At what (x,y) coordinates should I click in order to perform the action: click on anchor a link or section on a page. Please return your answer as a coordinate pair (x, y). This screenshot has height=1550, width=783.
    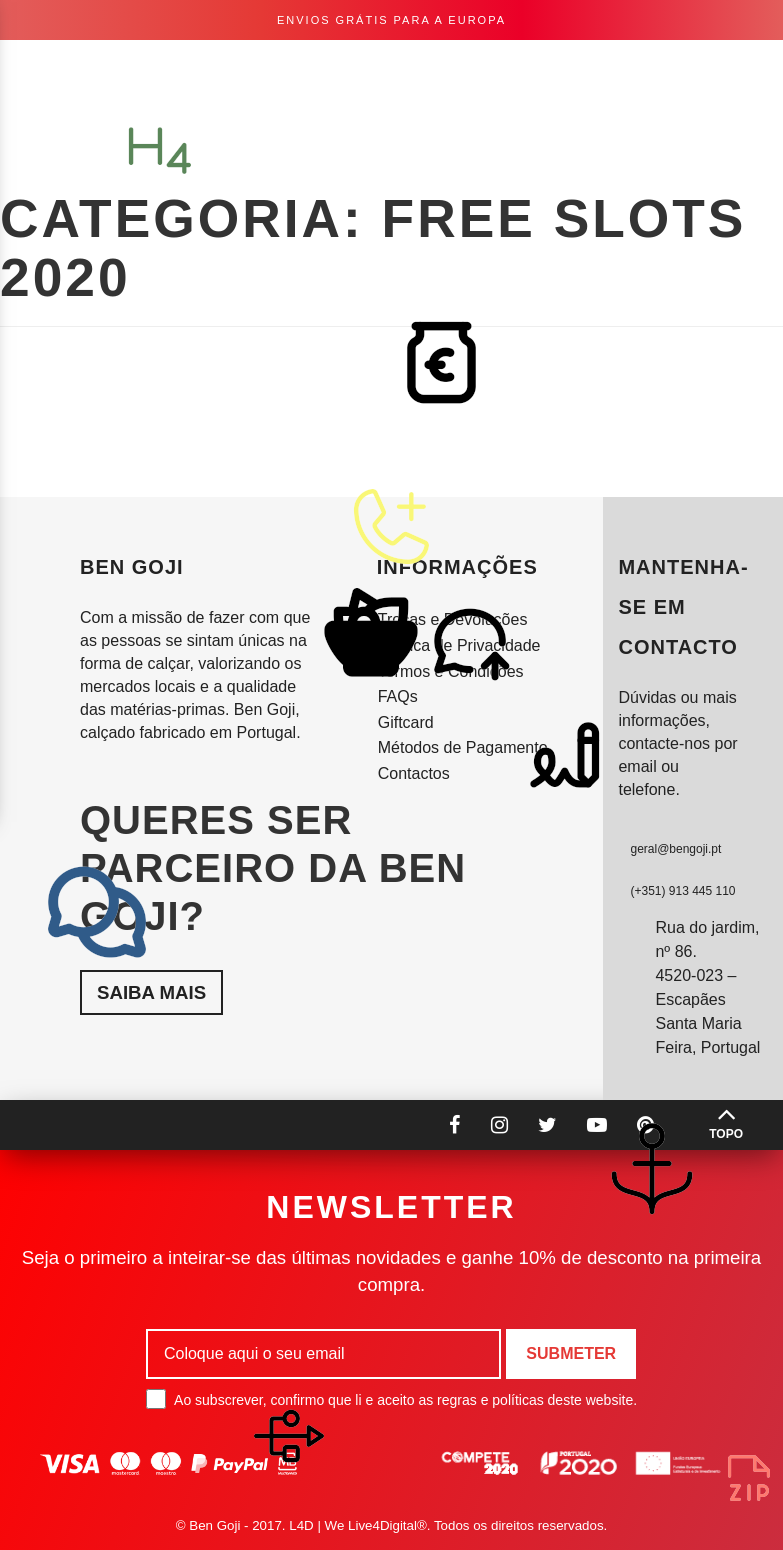
    Looking at the image, I should click on (652, 1167).